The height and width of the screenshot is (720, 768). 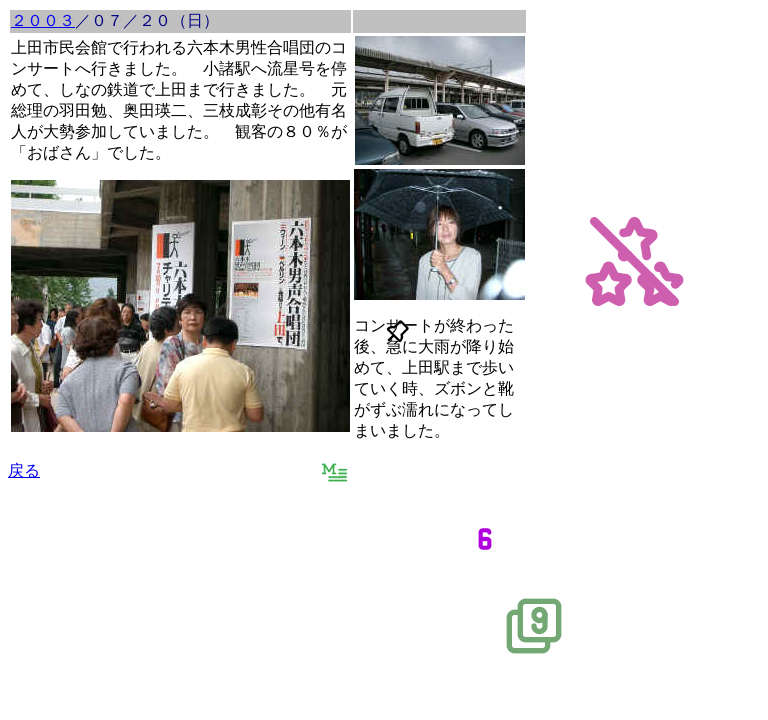 What do you see at coordinates (485, 539) in the screenshot?
I see `indicates item number 6 in a list or sequence` at bounding box center [485, 539].